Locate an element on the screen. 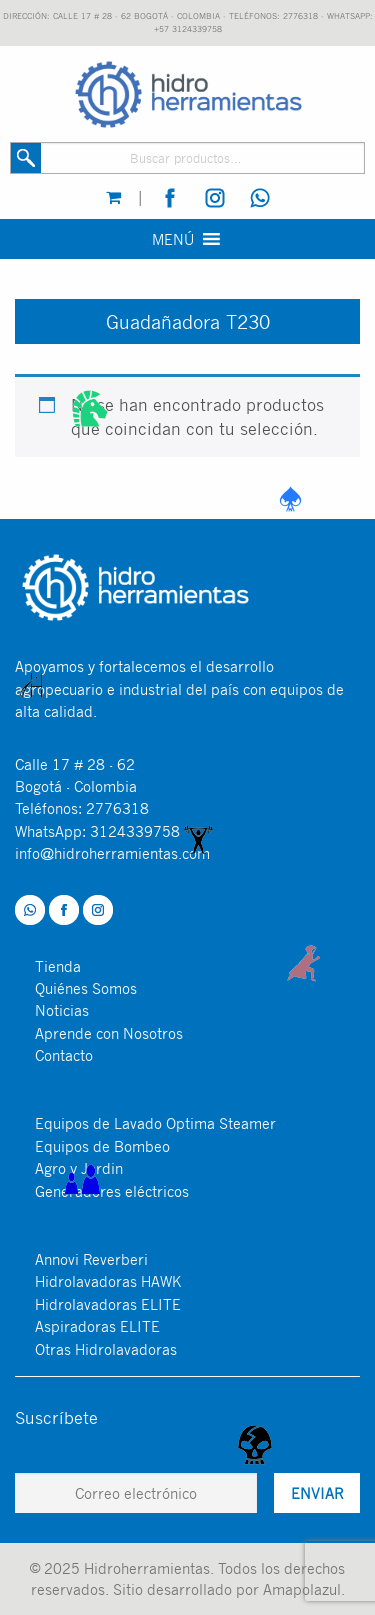 This screenshot has height=1615, width=375. select the knight piece in a chess game is located at coordinates (90, 408).